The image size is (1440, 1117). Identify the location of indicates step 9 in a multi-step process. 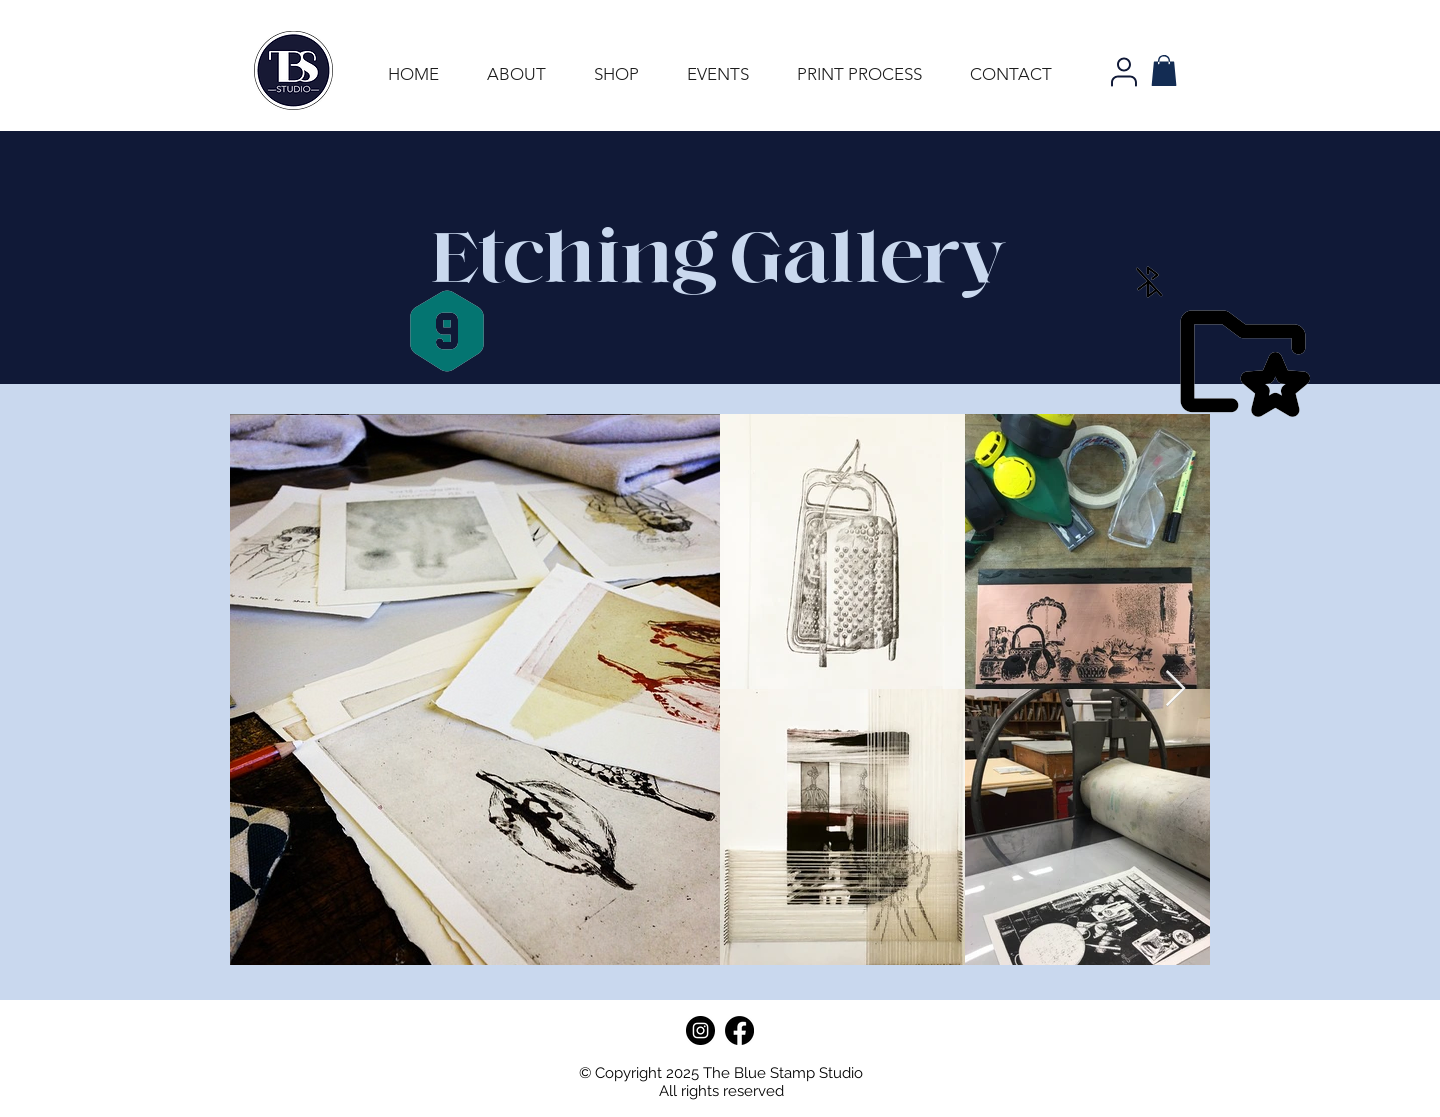
(447, 331).